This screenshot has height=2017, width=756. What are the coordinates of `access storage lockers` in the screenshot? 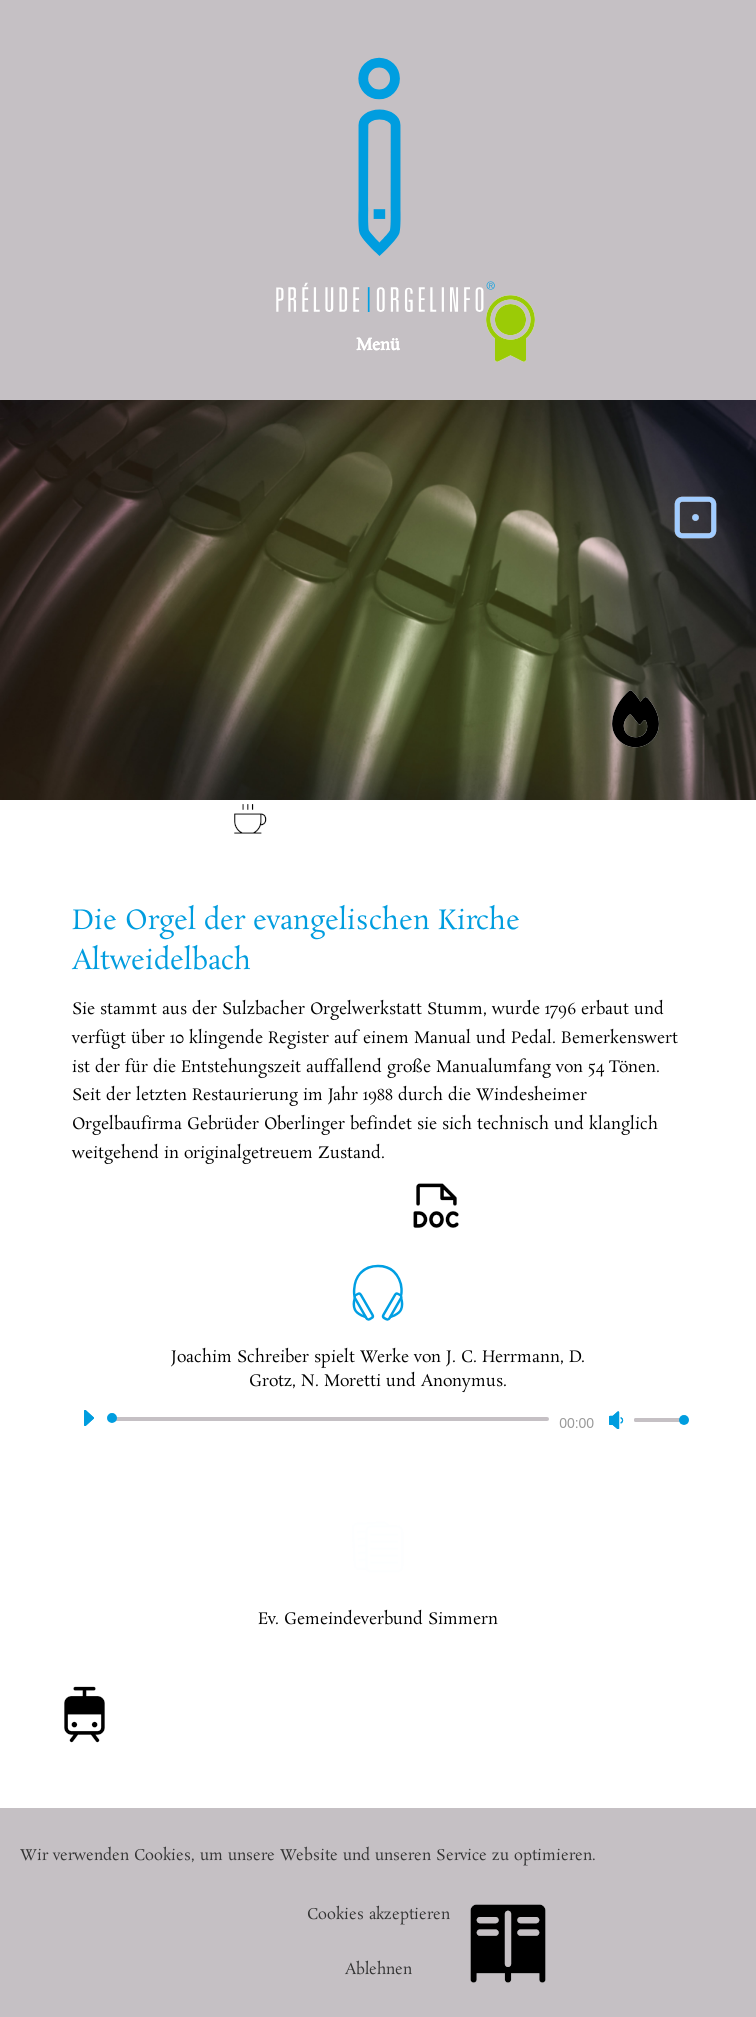 It's located at (508, 1942).